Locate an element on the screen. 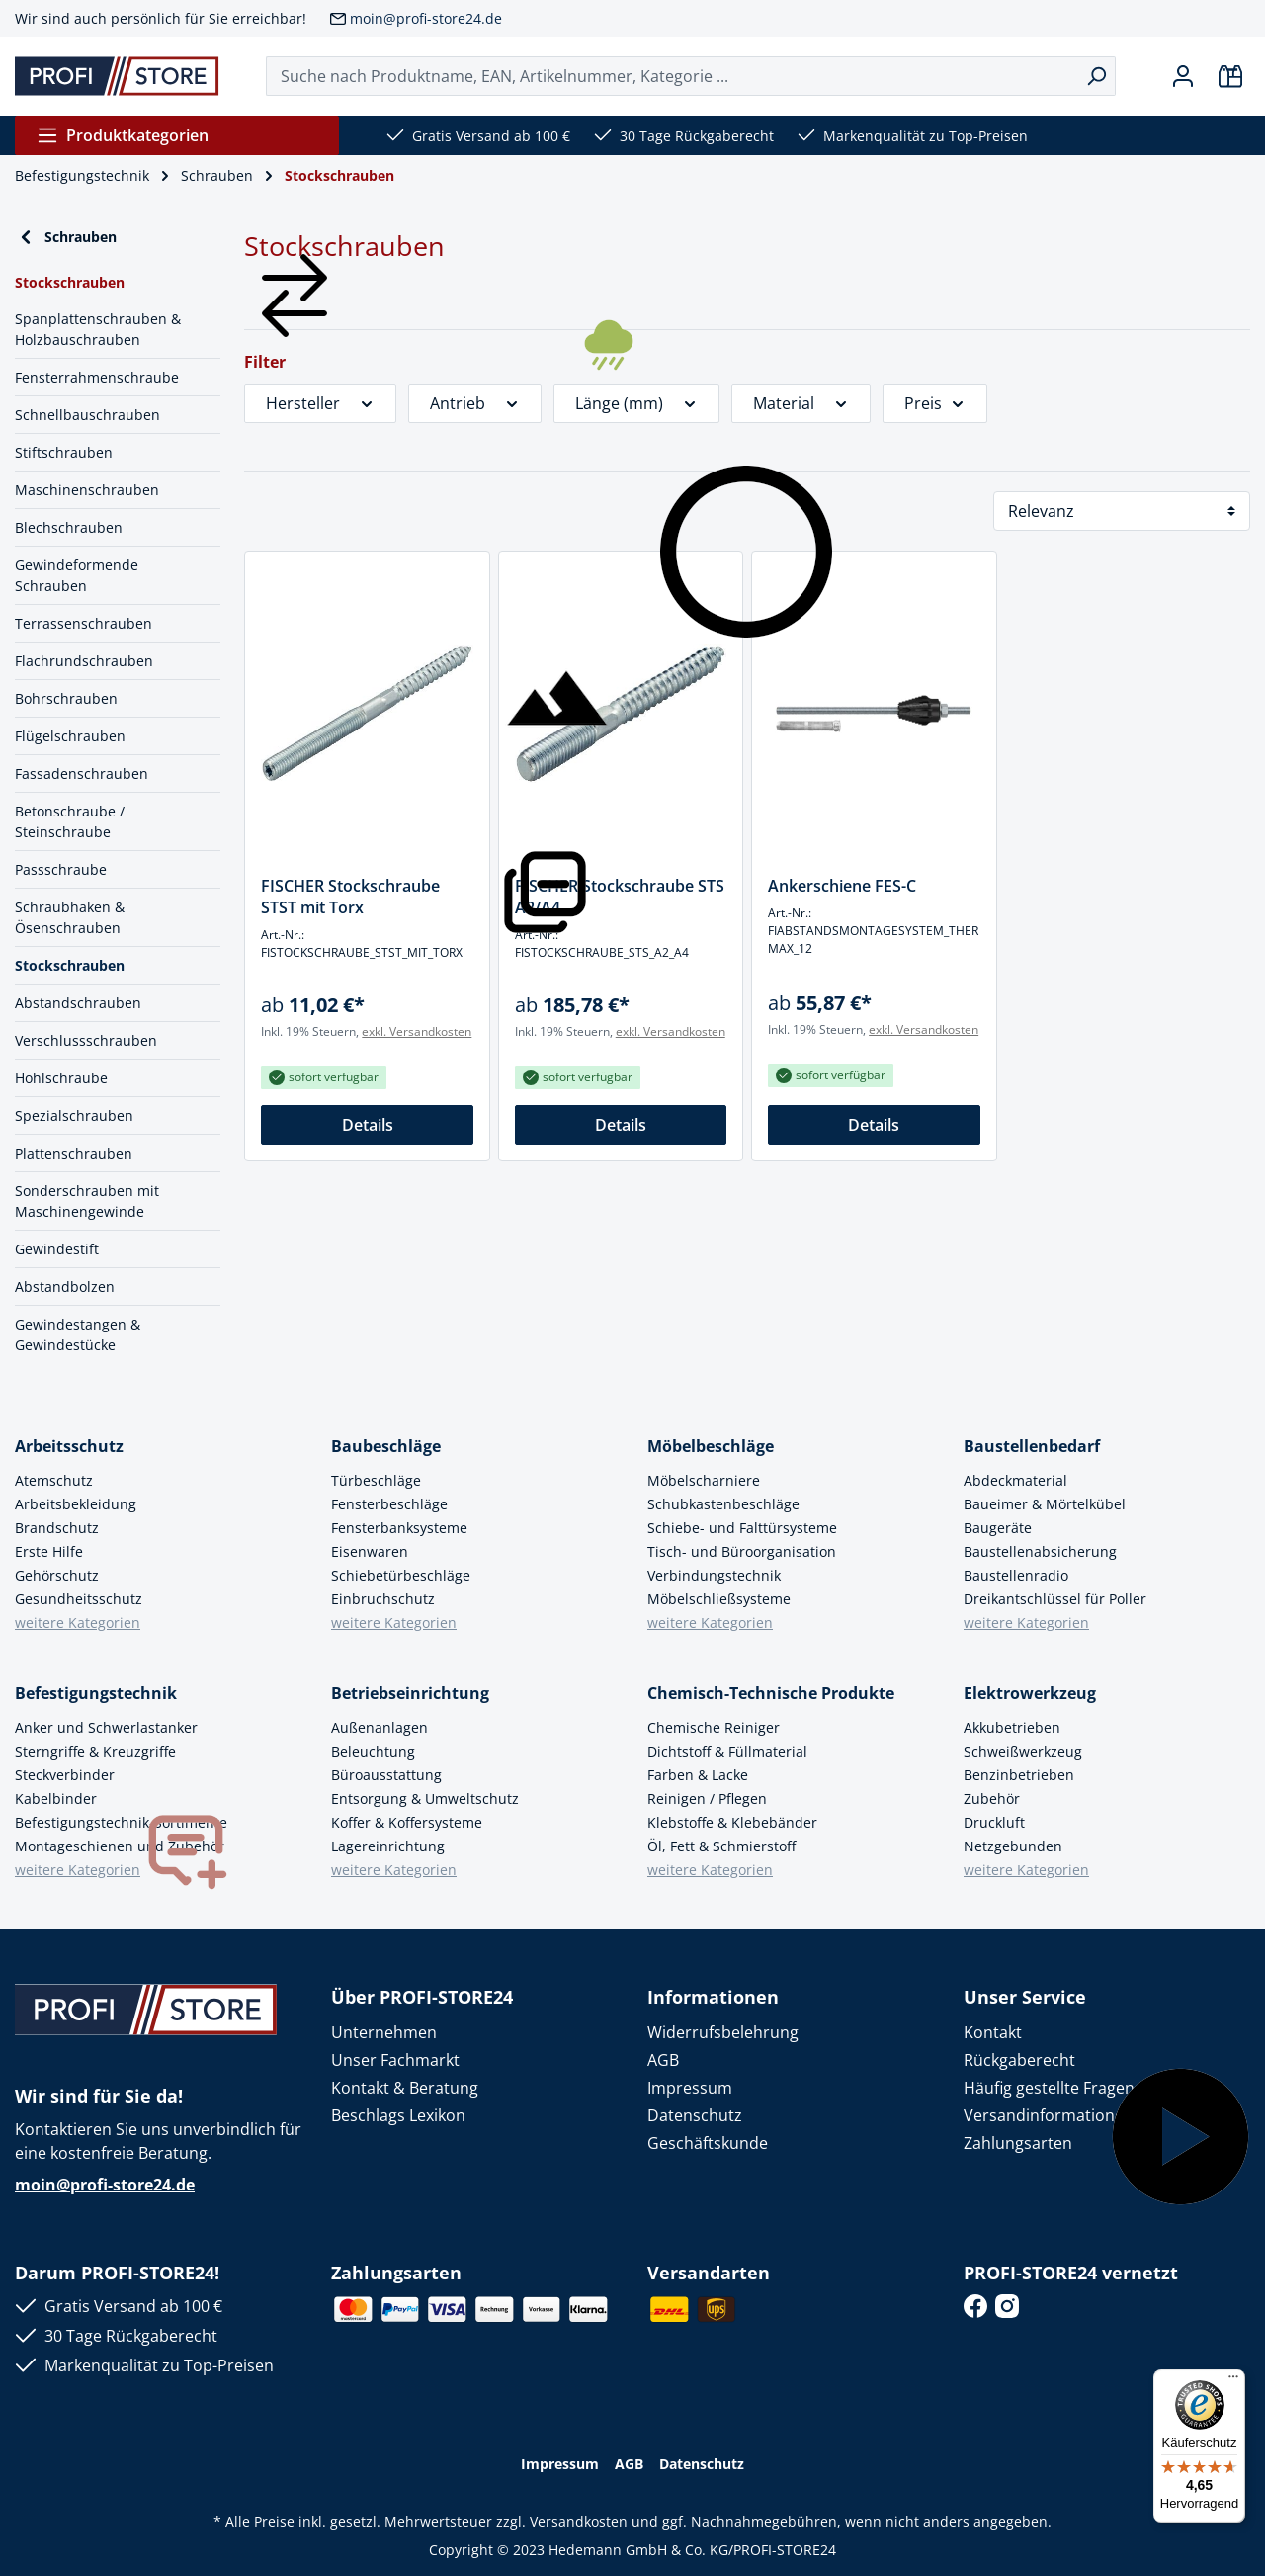  filter photos by landscape or mountain scenery is located at coordinates (557, 698).